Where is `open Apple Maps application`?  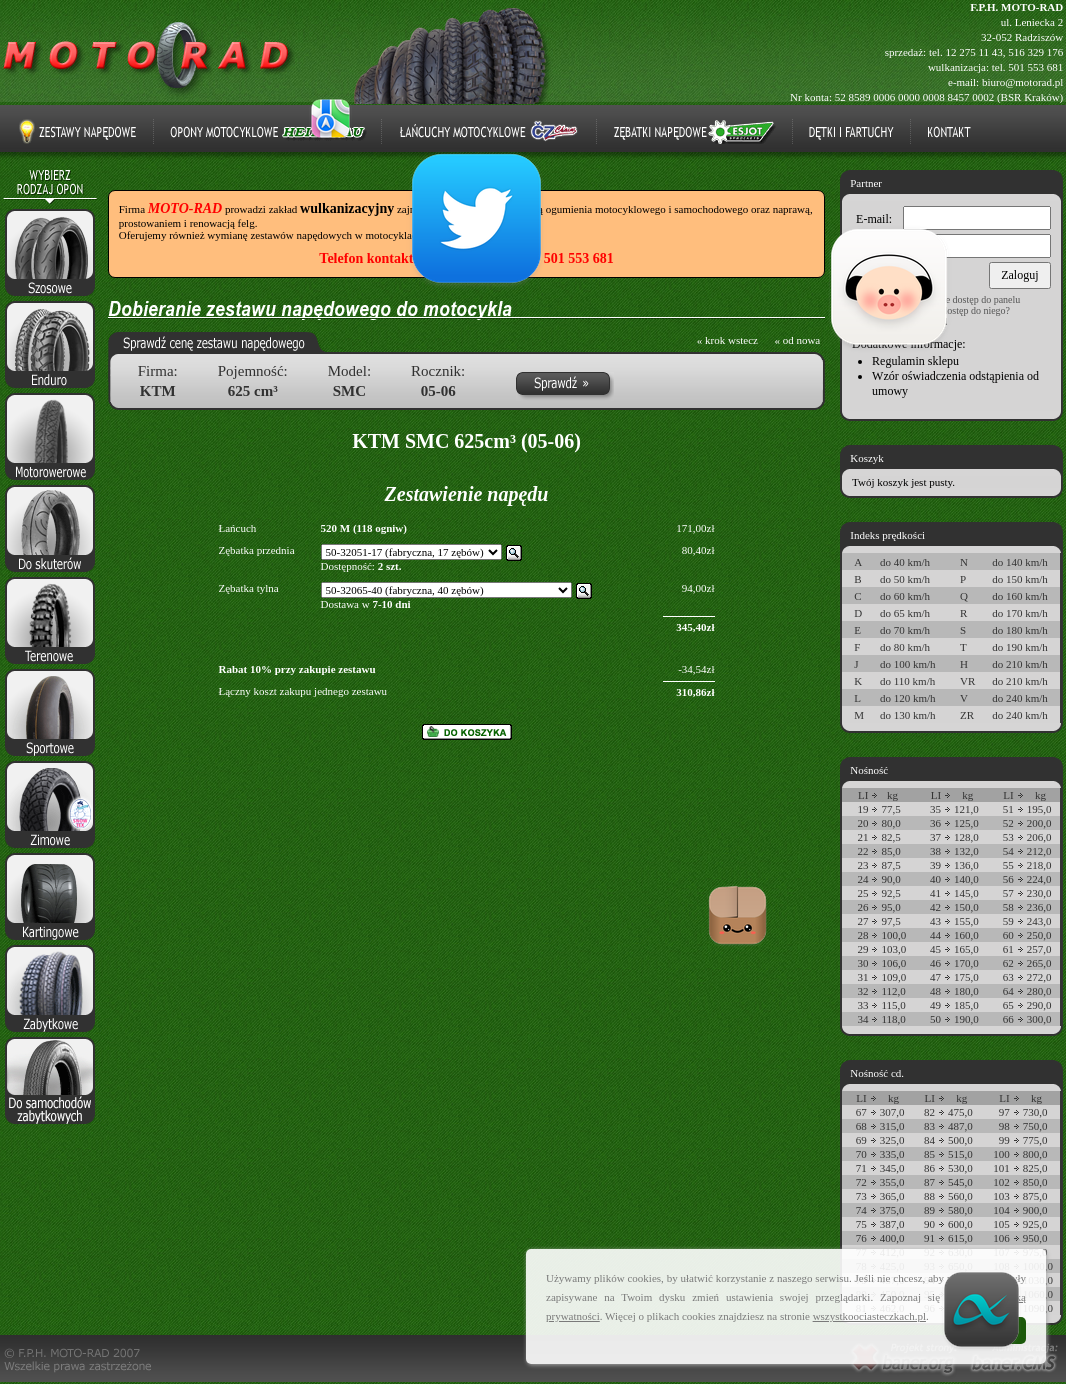
open Apple Maps application is located at coordinates (330, 118).